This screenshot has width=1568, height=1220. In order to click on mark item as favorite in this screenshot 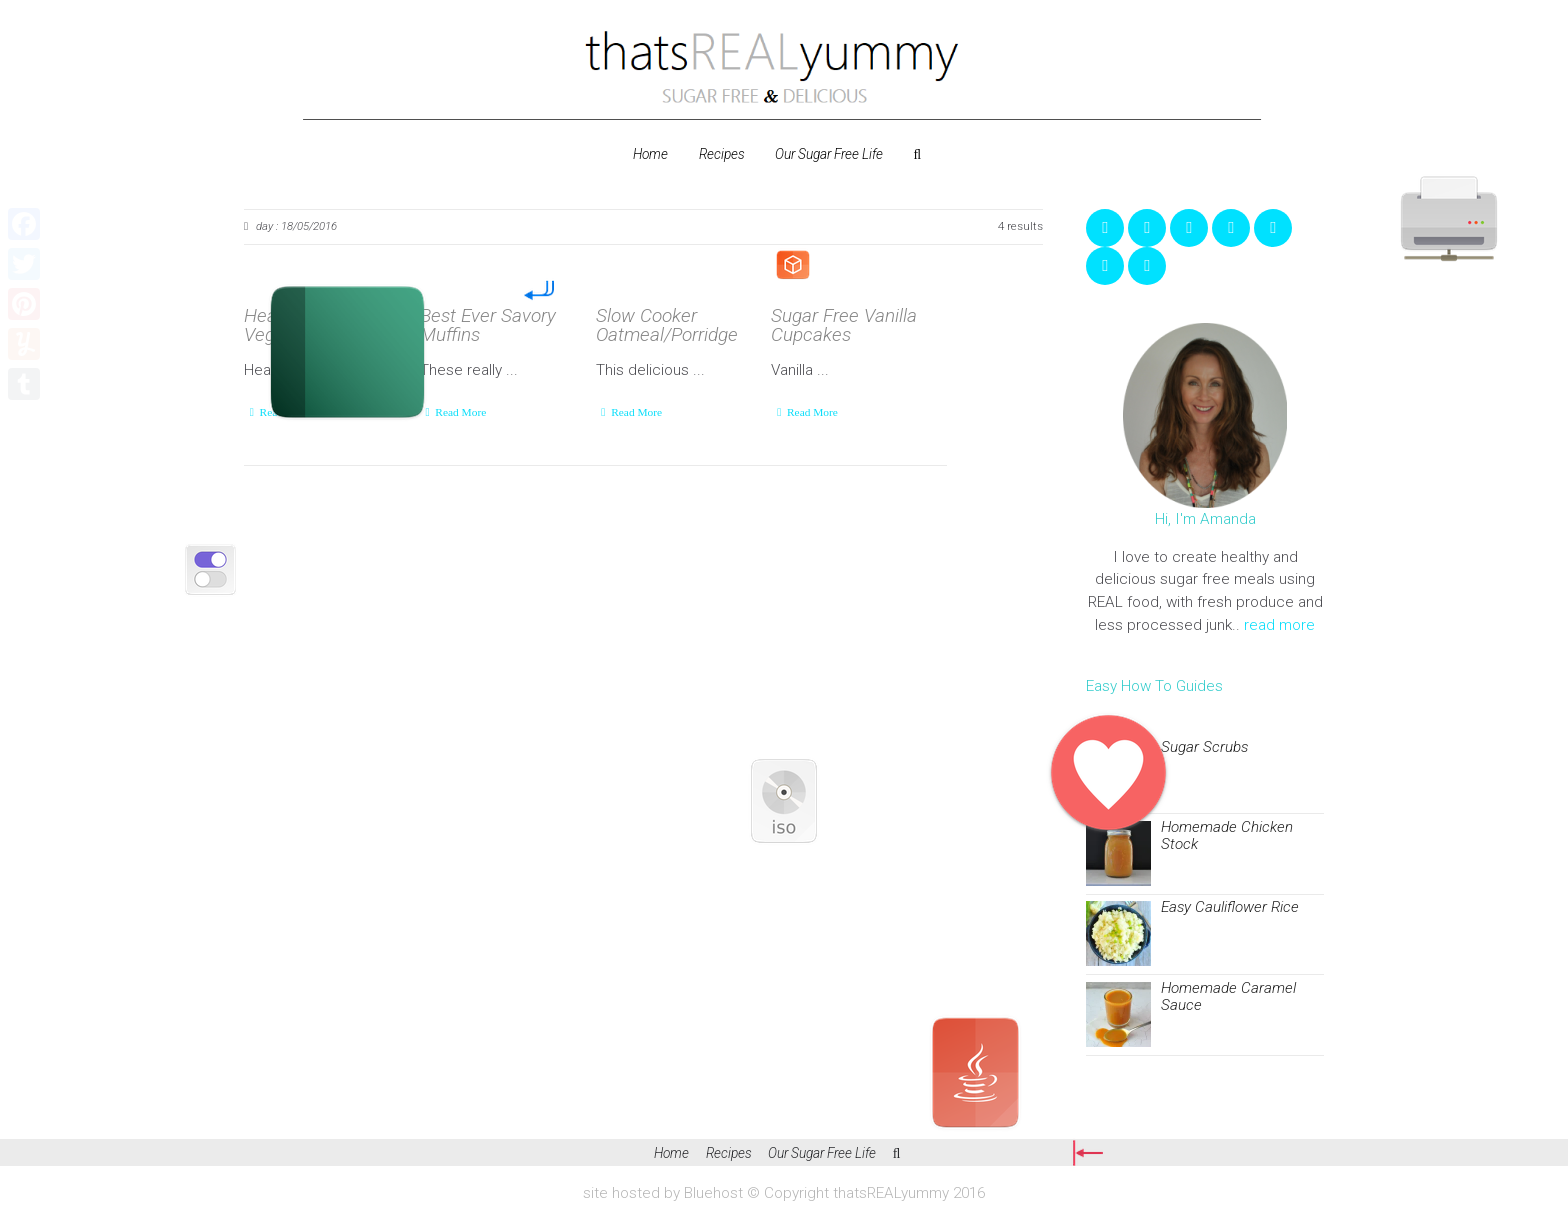, I will do `click(1108, 772)`.